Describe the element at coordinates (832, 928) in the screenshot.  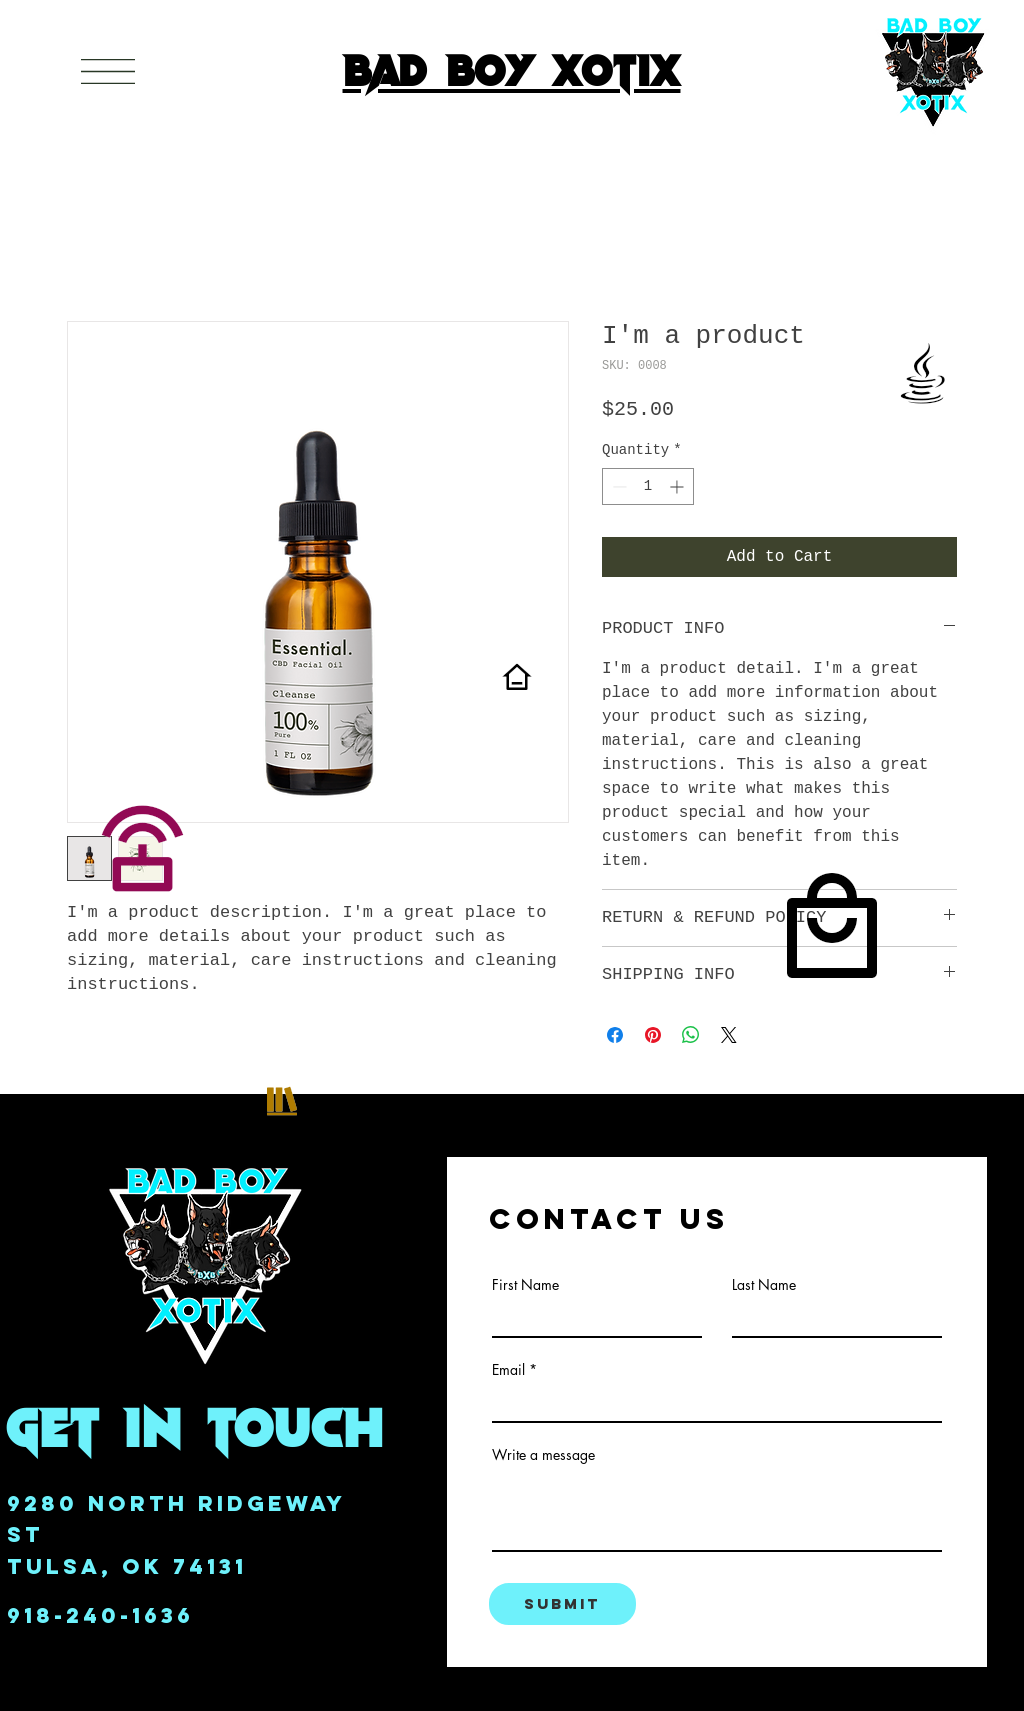
I see `view your shopping bag` at that location.